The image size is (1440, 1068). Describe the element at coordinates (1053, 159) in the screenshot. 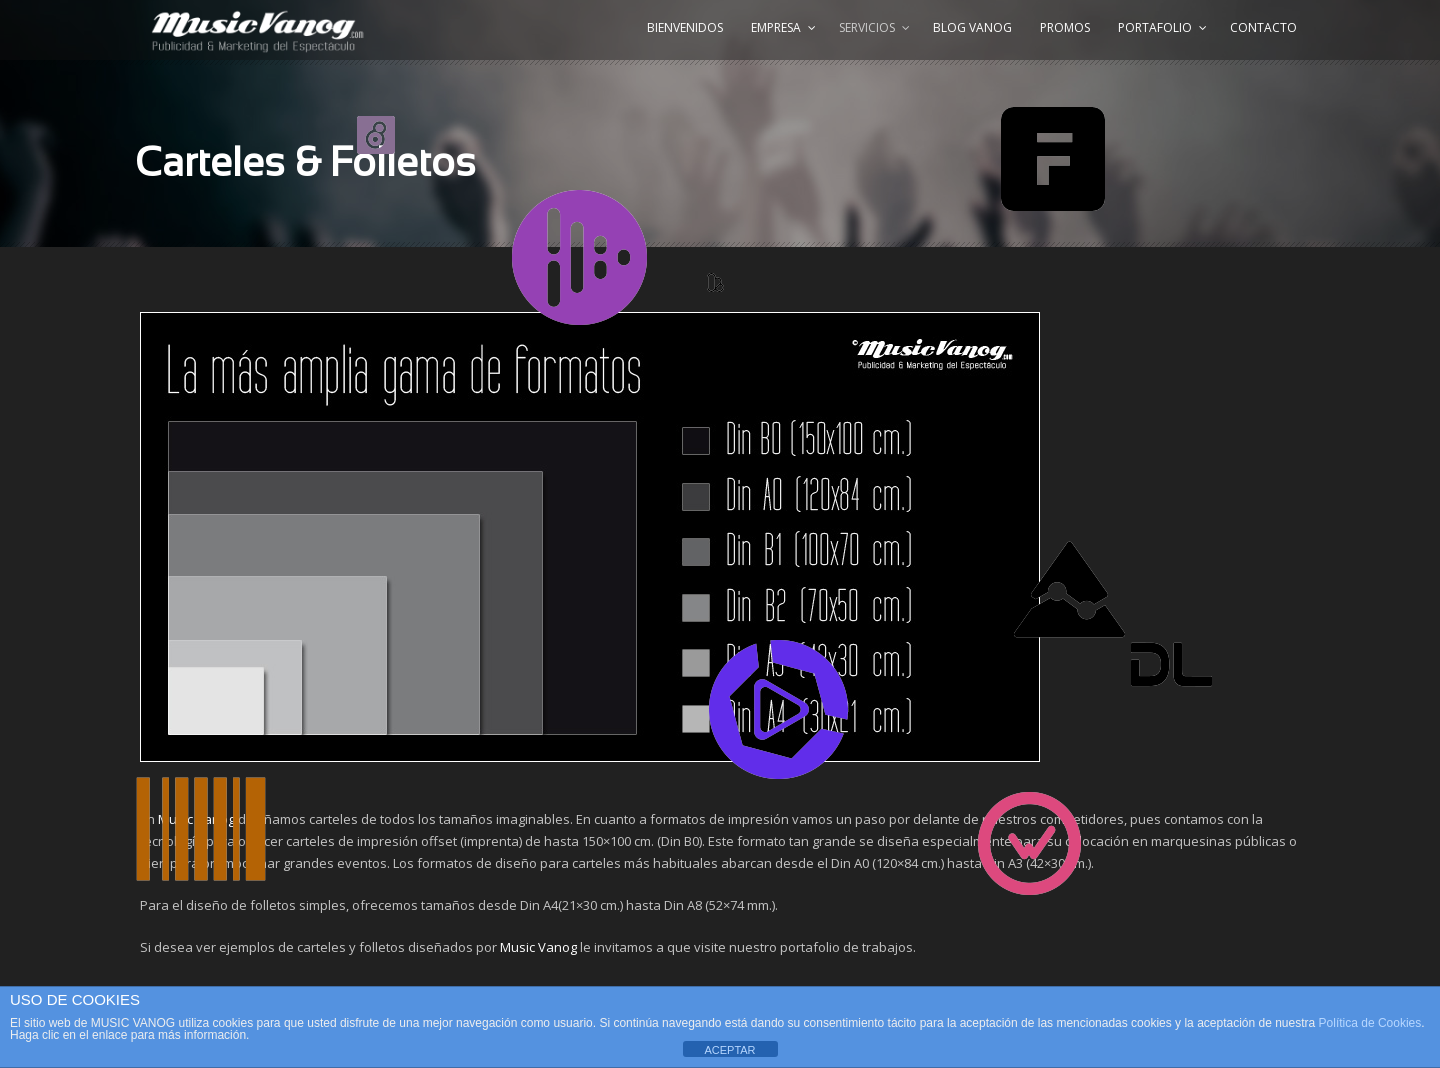

I see `frappe framework logo` at that location.